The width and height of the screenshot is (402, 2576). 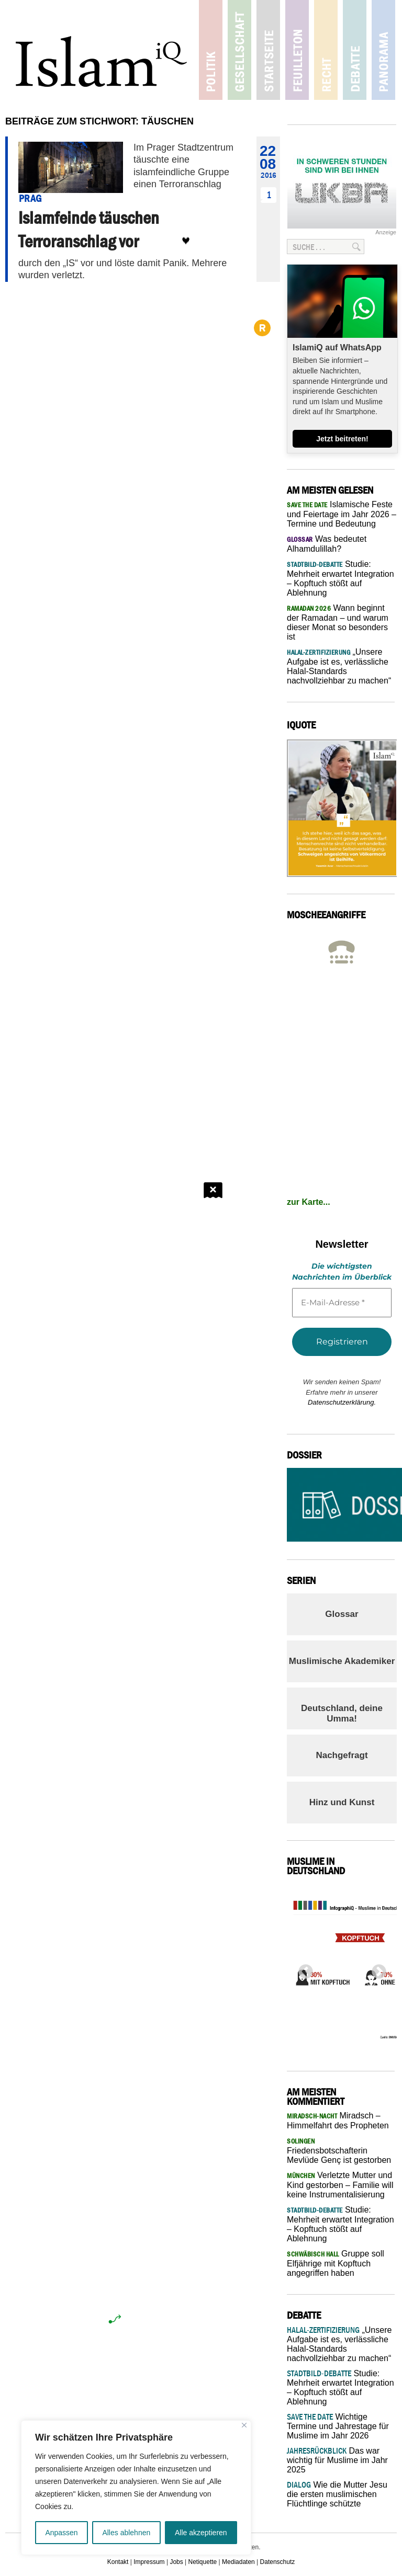 What do you see at coordinates (213, 1190) in the screenshot?
I see `cancel or void a receipt` at bounding box center [213, 1190].